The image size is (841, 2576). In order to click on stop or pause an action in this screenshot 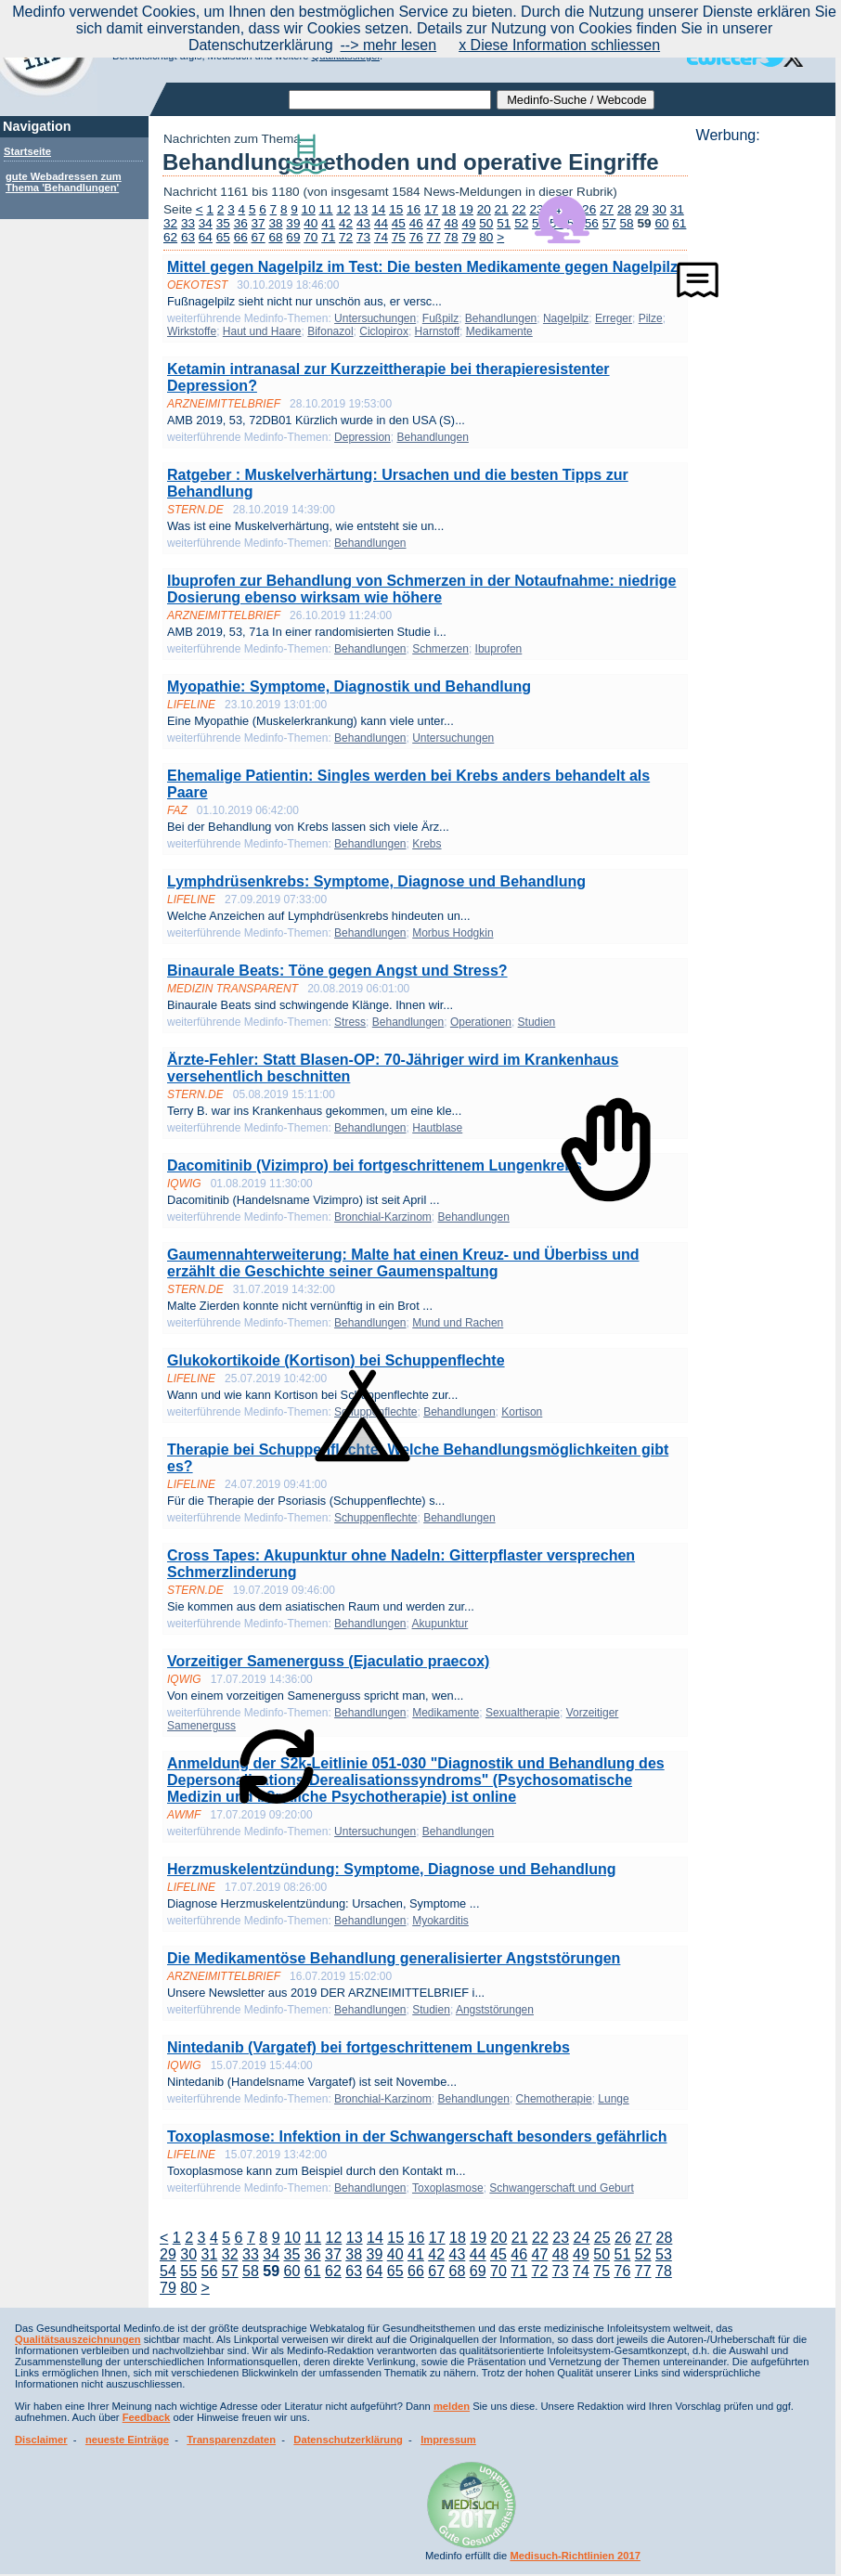, I will do `click(609, 1149)`.